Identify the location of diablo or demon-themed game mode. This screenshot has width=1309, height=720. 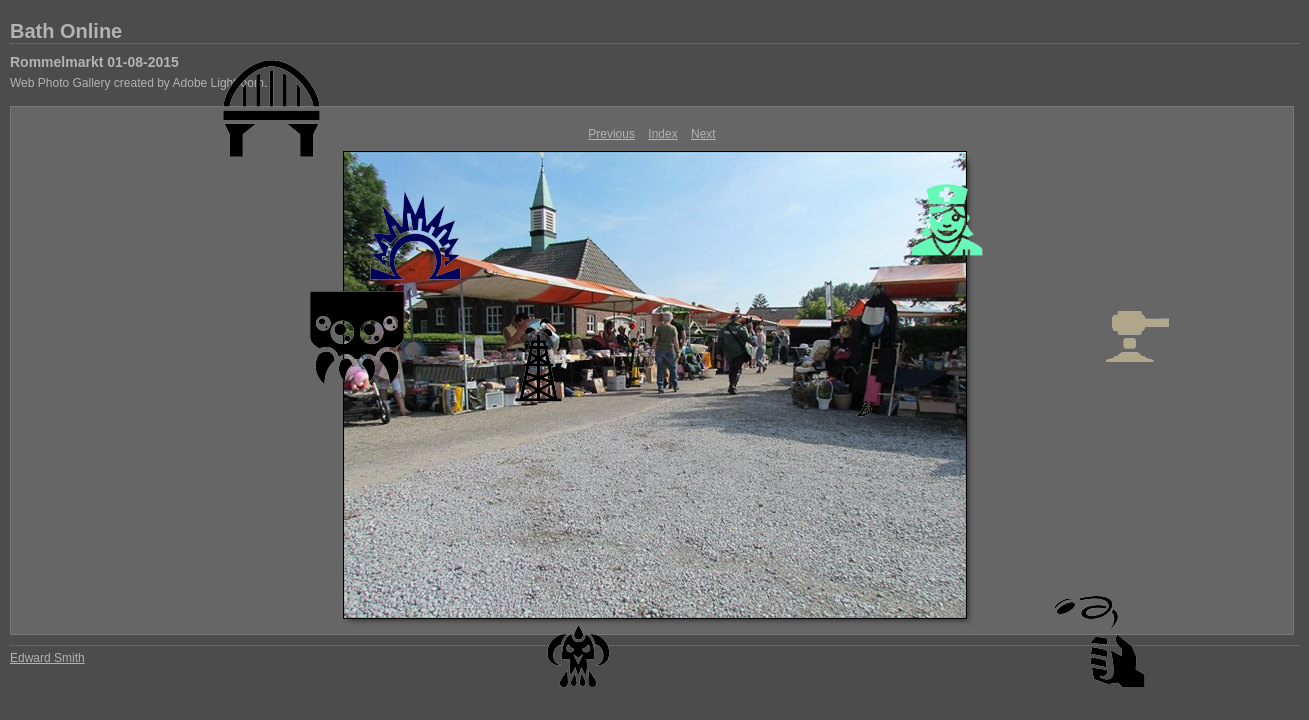
(578, 656).